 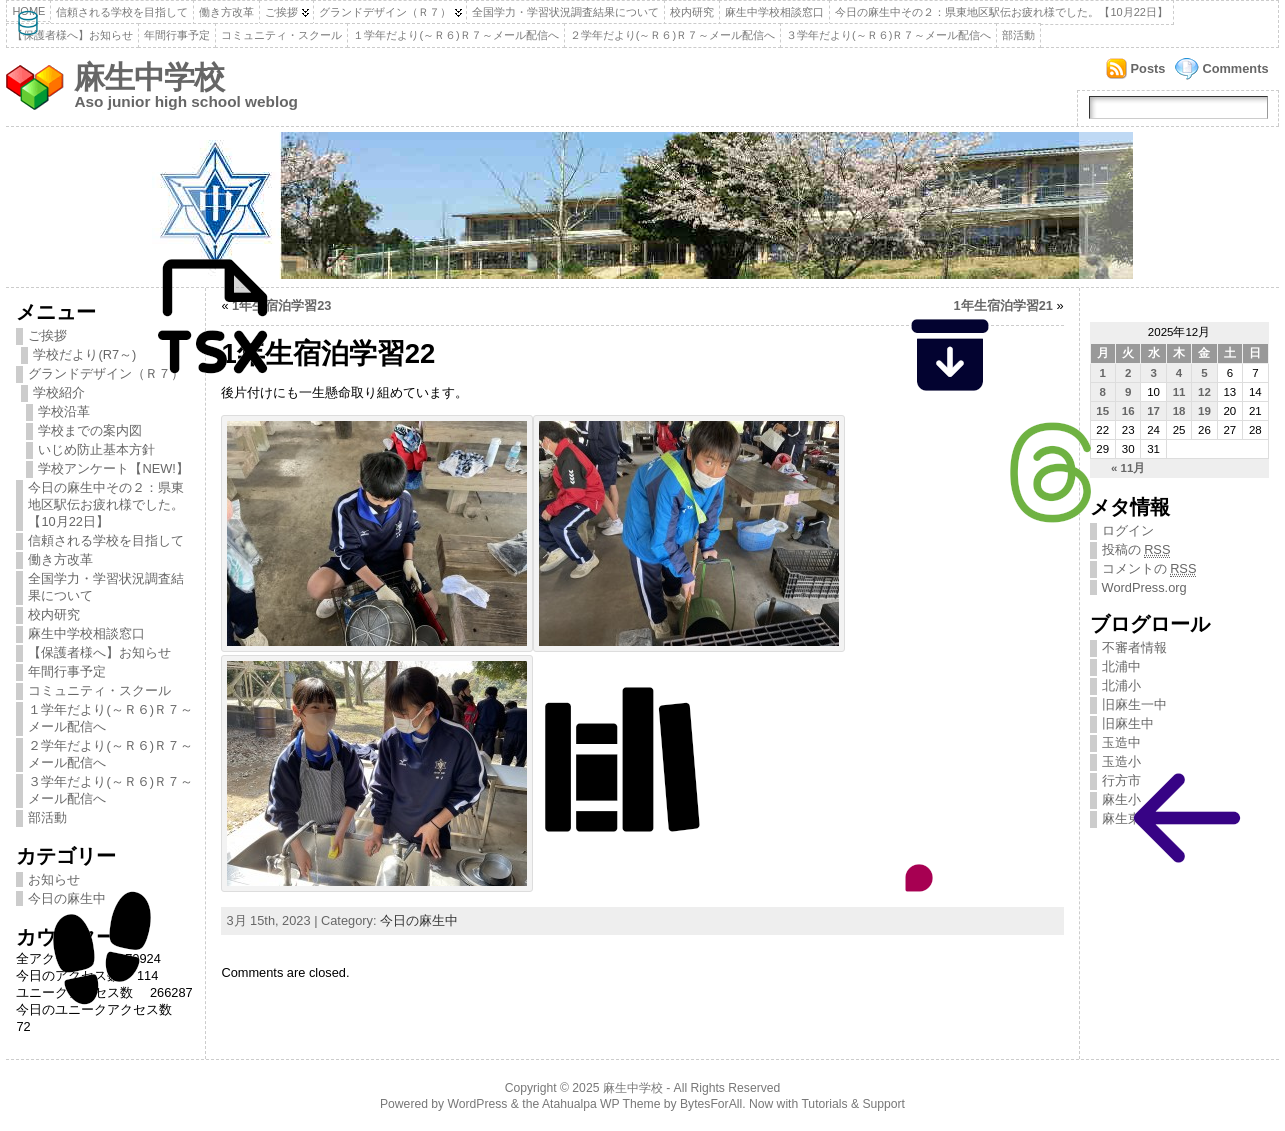 I want to click on access server settings, so click(x=28, y=23).